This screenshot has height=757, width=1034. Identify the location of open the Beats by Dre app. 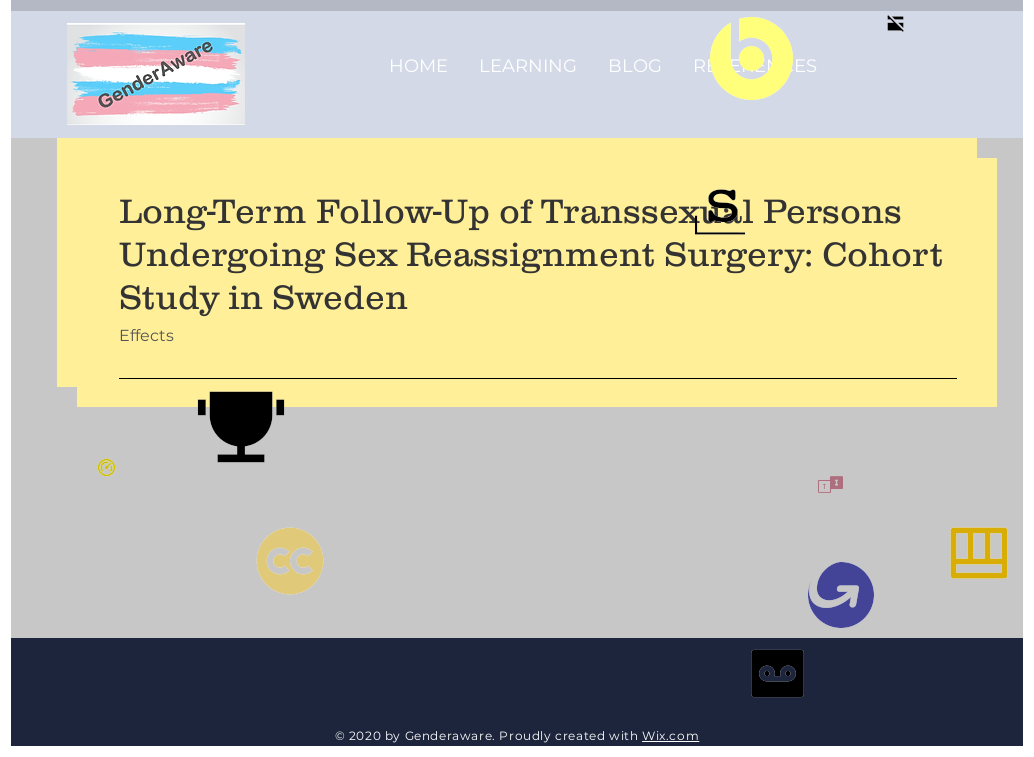
(751, 58).